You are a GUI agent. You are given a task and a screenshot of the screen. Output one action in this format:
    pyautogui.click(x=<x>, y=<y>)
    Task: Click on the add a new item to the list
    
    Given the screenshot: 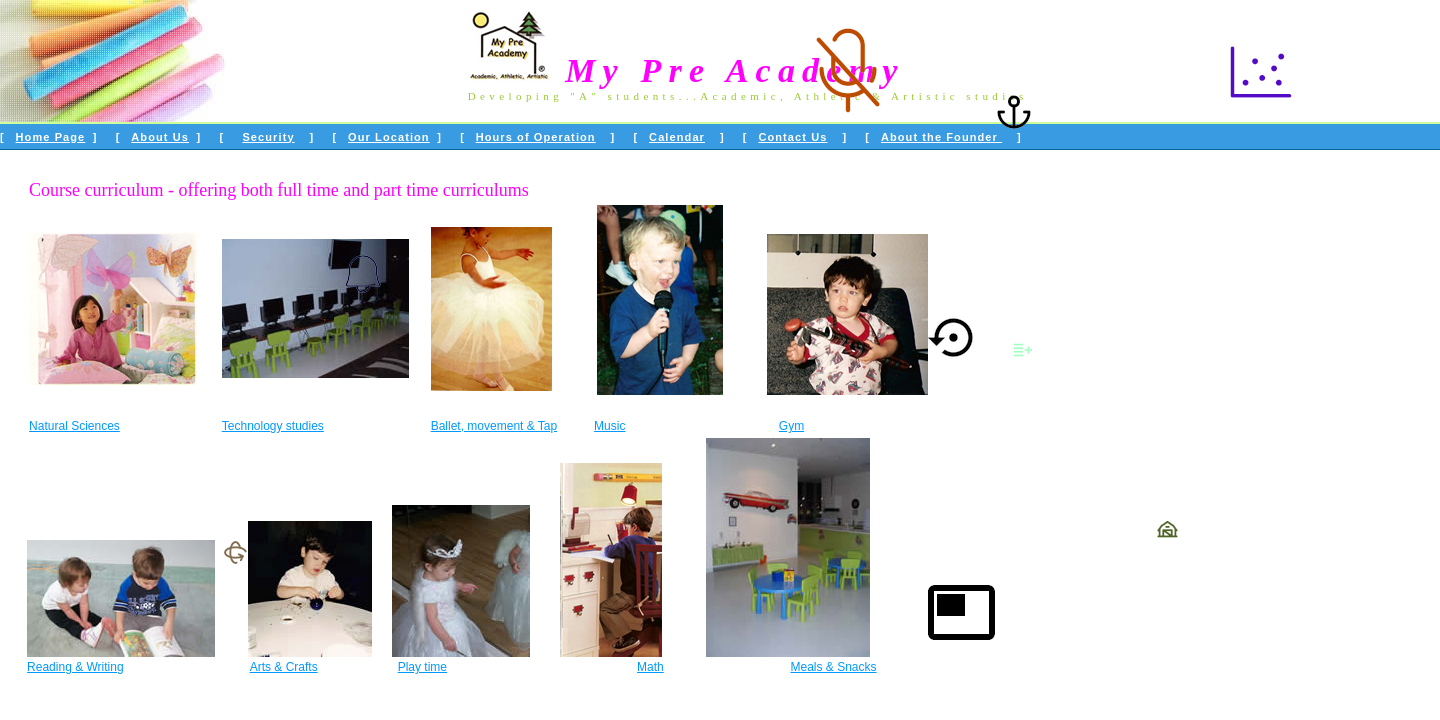 What is the action you would take?
    pyautogui.click(x=1023, y=350)
    